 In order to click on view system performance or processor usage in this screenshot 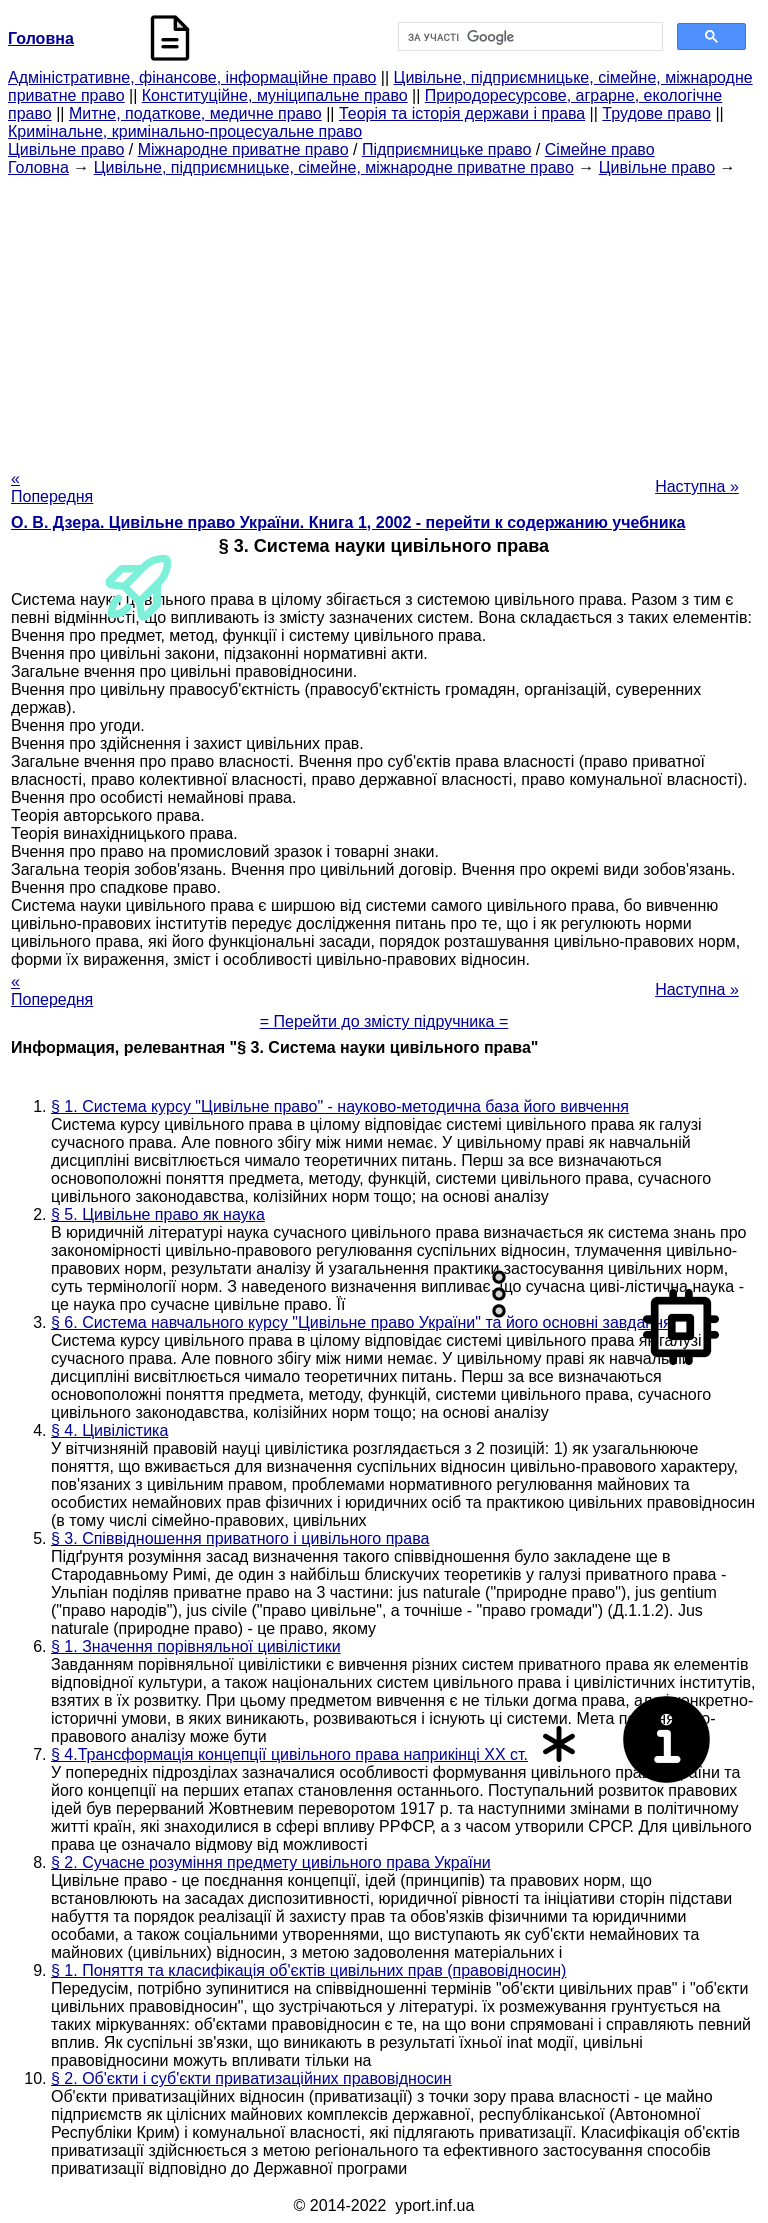, I will do `click(681, 1327)`.